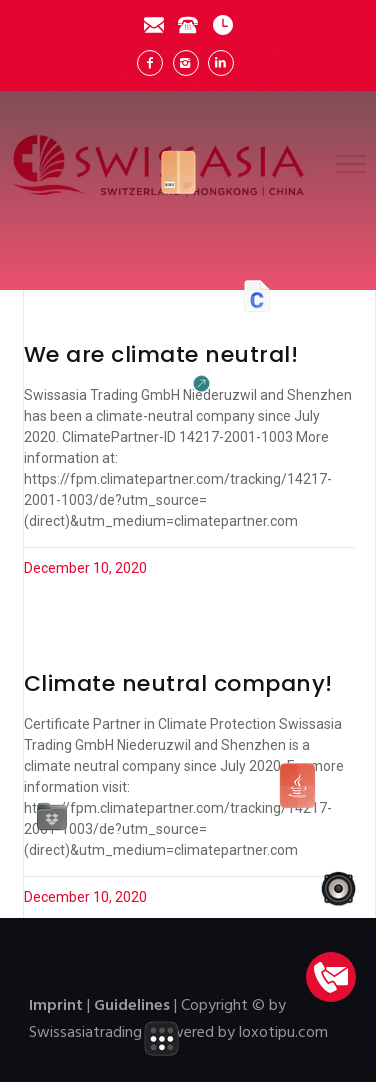  What do you see at coordinates (201, 383) in the screenshot?
I see `indicates a symbolic link or shortcut to another file` at bounding box center [201, 383].